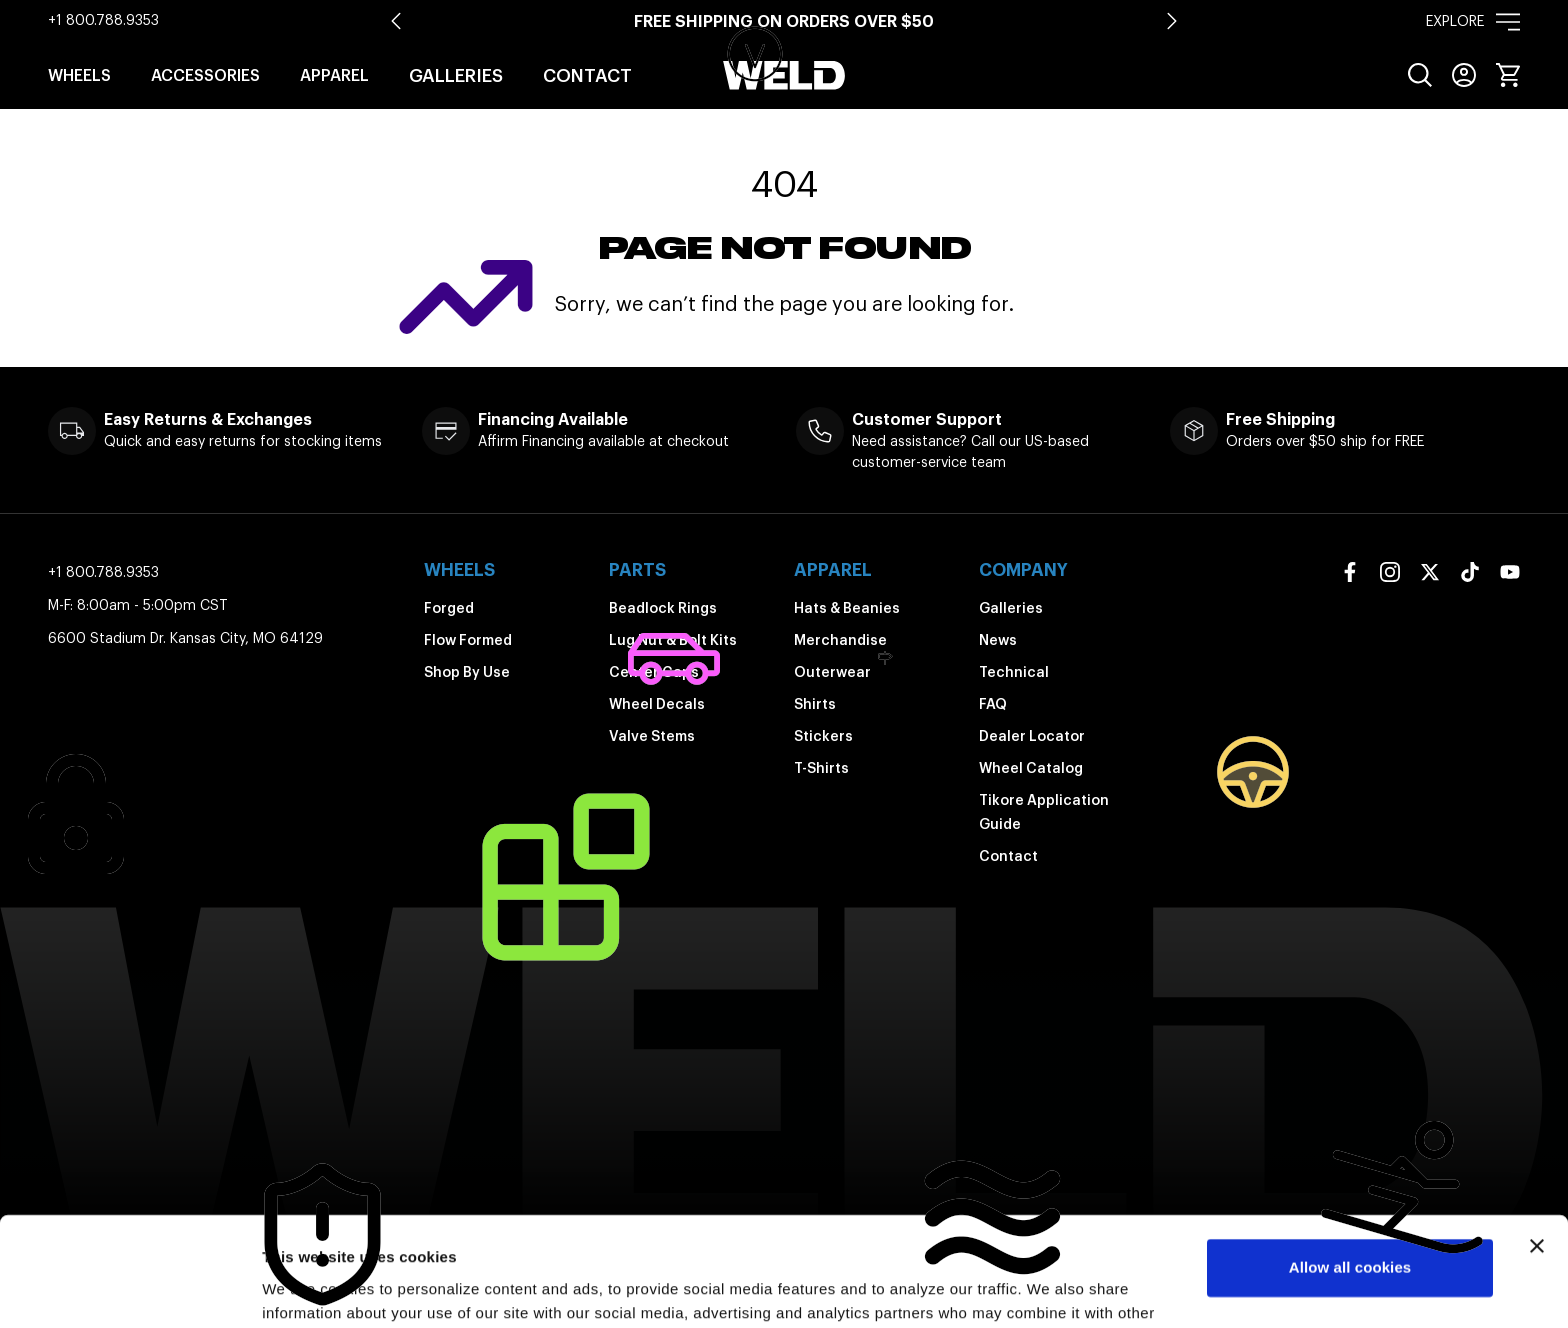 Image resolution: width=1568 pixels, height=1328 pixels. I want to click on indicates water or aquatic features, so click(992, 1217).